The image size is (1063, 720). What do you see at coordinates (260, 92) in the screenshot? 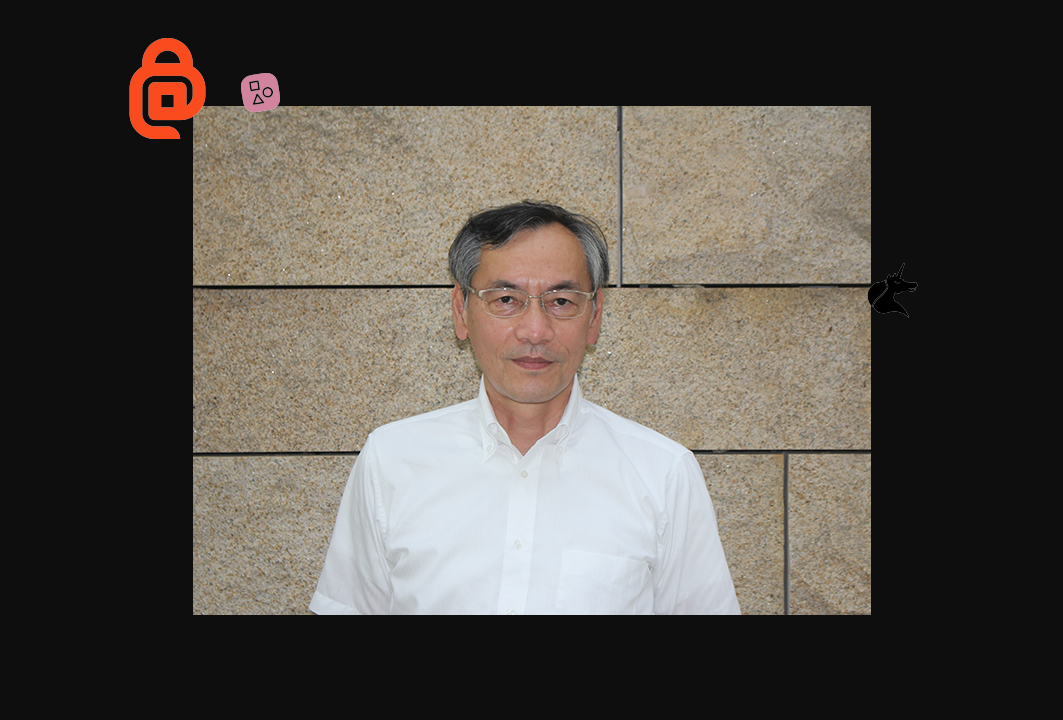
I see `open apostrophe app` at bounding box center [260, 92].